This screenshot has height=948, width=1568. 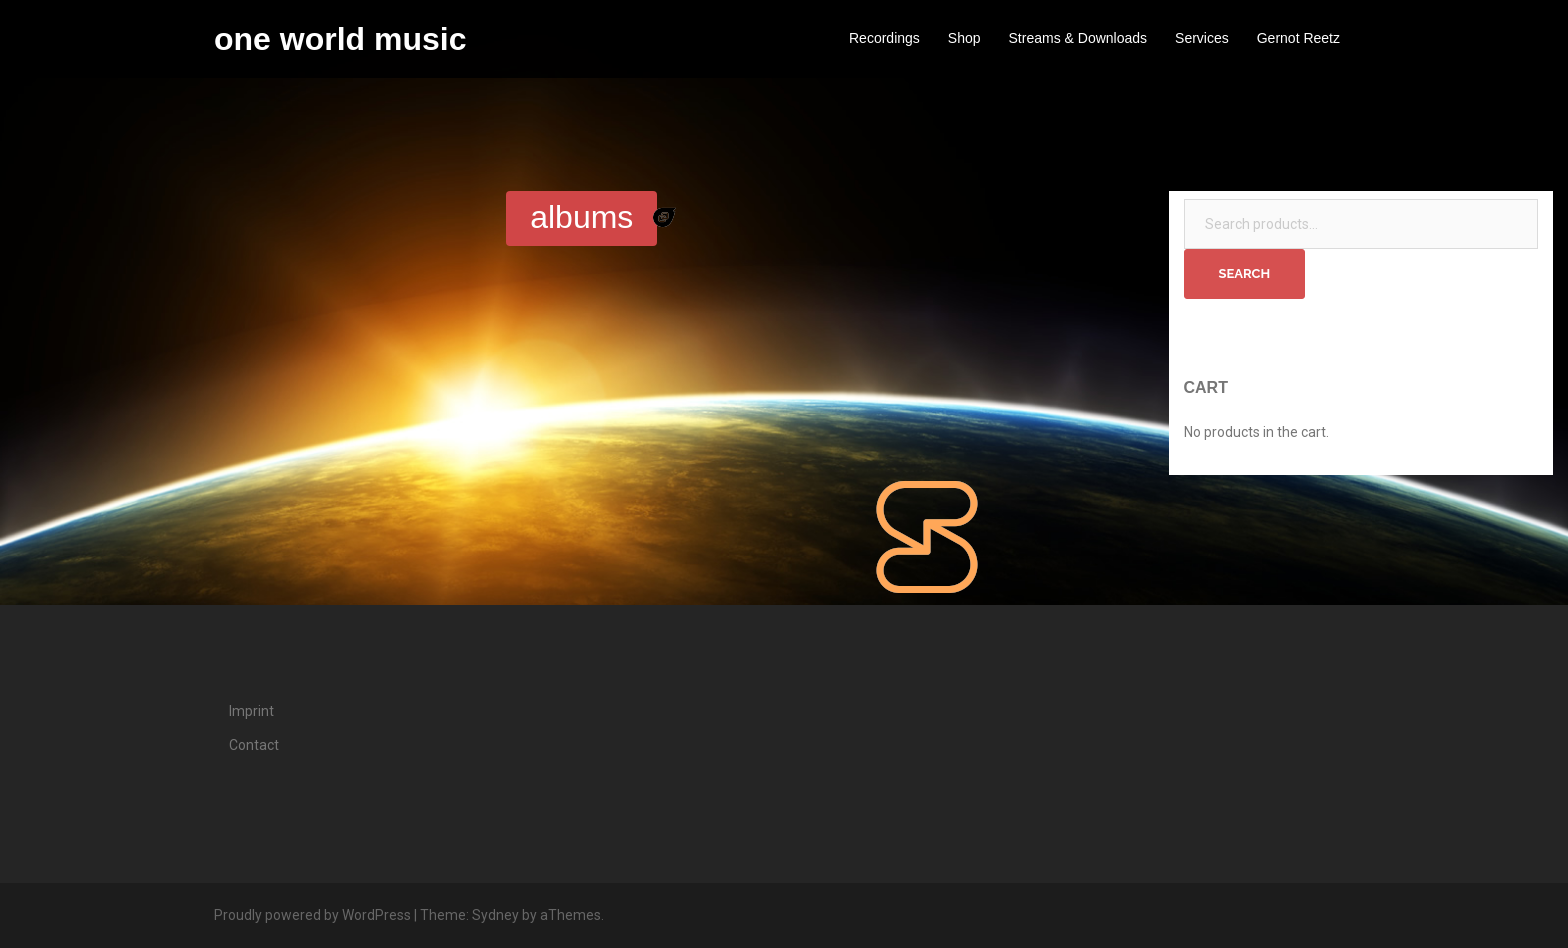 What do you see at coordinates (664, 217) in the screenshot?
I see `linkfire logo` at bounding box center [664, 217].